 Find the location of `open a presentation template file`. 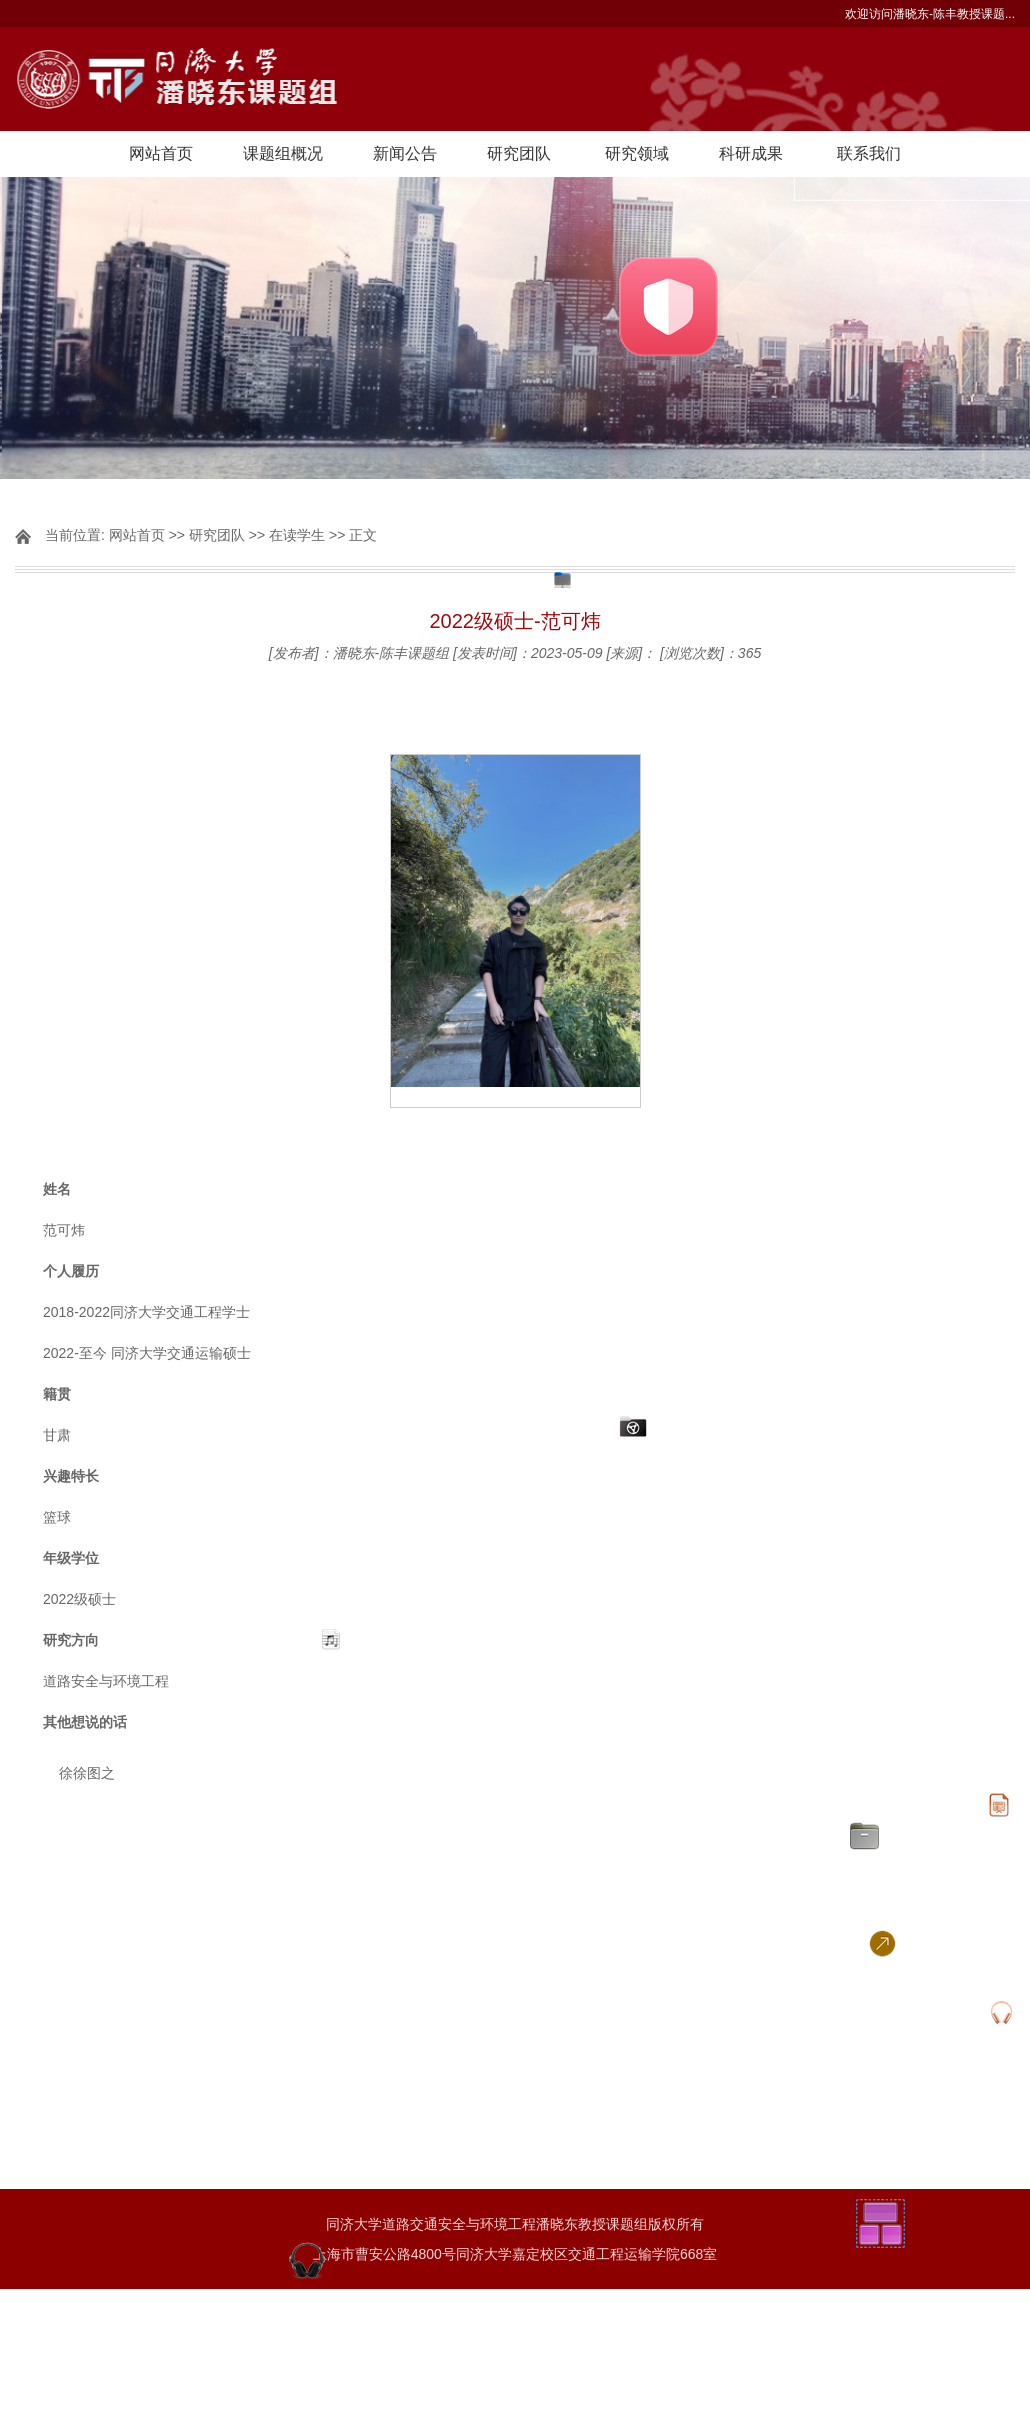

open a presentation template file is located at coordinates (999, 1805).